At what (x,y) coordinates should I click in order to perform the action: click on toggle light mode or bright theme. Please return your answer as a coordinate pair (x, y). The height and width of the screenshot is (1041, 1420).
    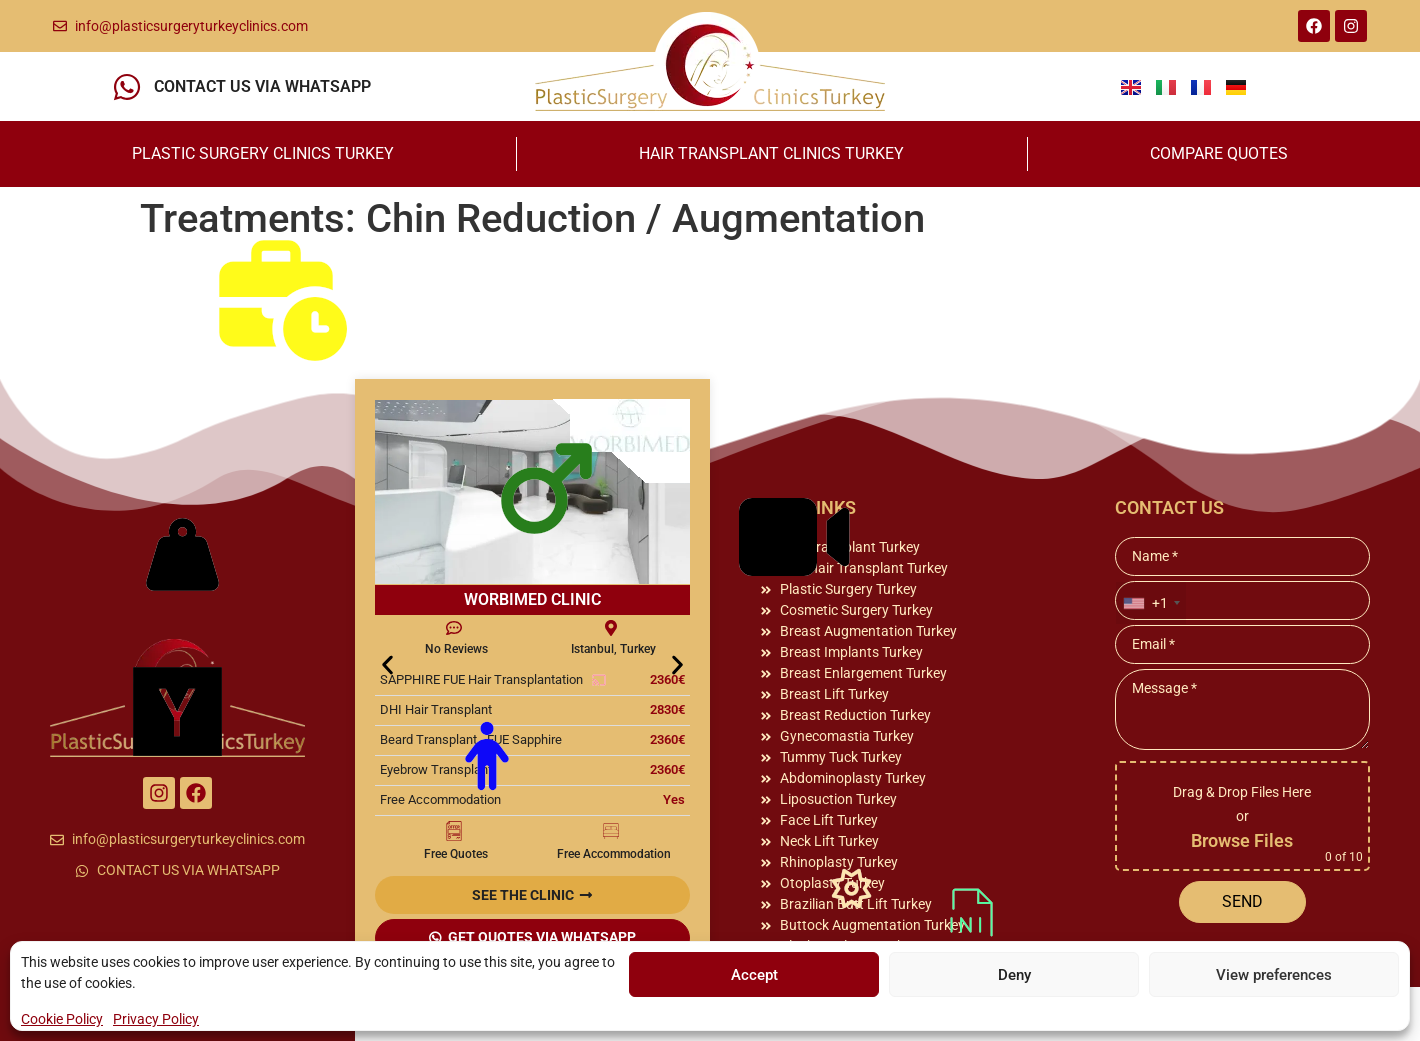
    Looking at the image, I should click on (851, 888).